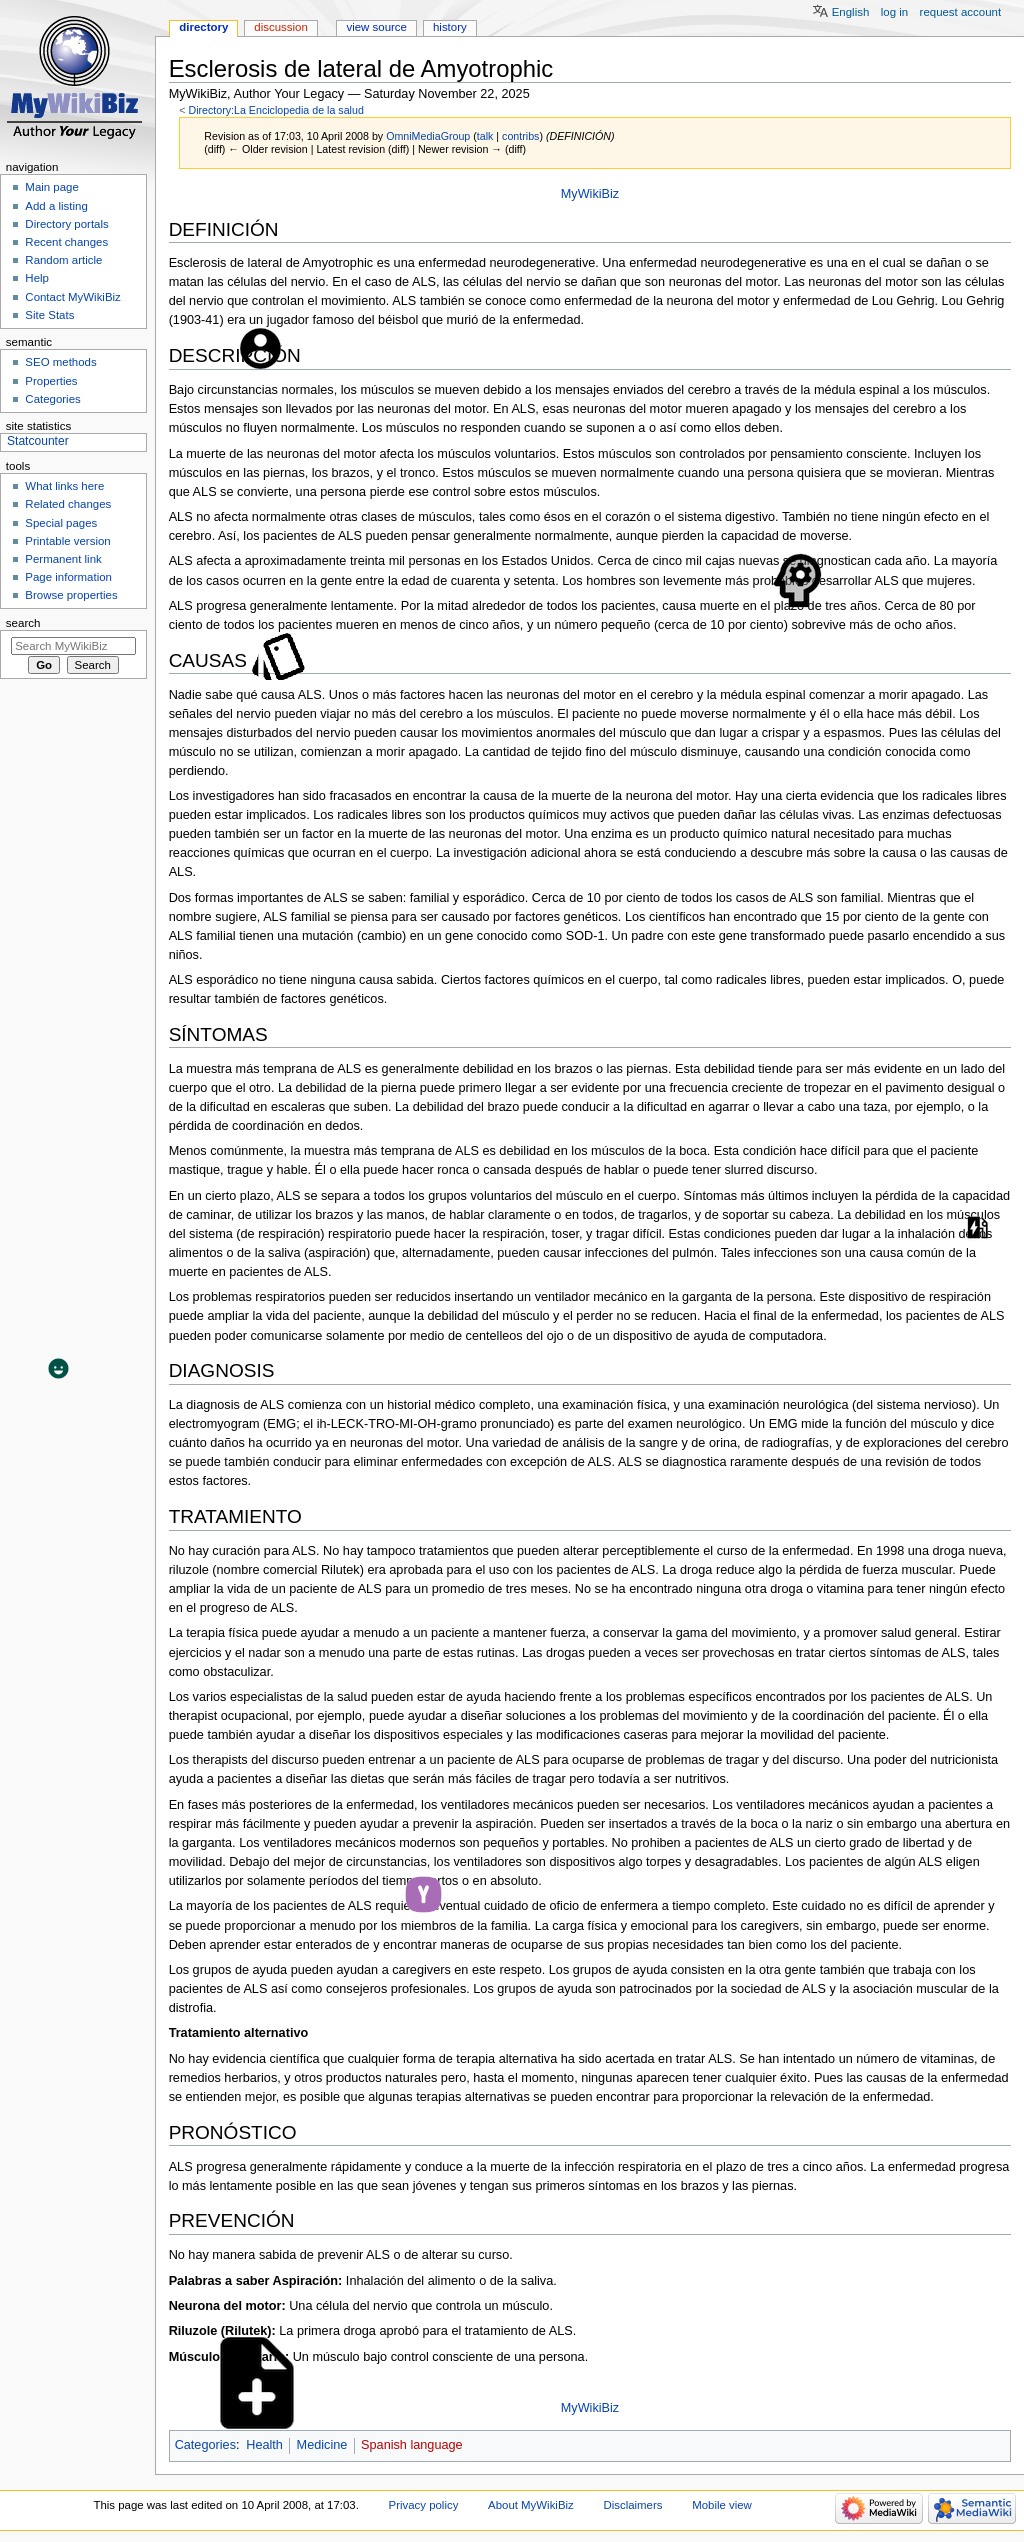  What do you see at coordinates (423, 1894) in the screenshot?
I see `represents the letter Y in a menu or keyboard interface` at bounding box center [423, 1894].